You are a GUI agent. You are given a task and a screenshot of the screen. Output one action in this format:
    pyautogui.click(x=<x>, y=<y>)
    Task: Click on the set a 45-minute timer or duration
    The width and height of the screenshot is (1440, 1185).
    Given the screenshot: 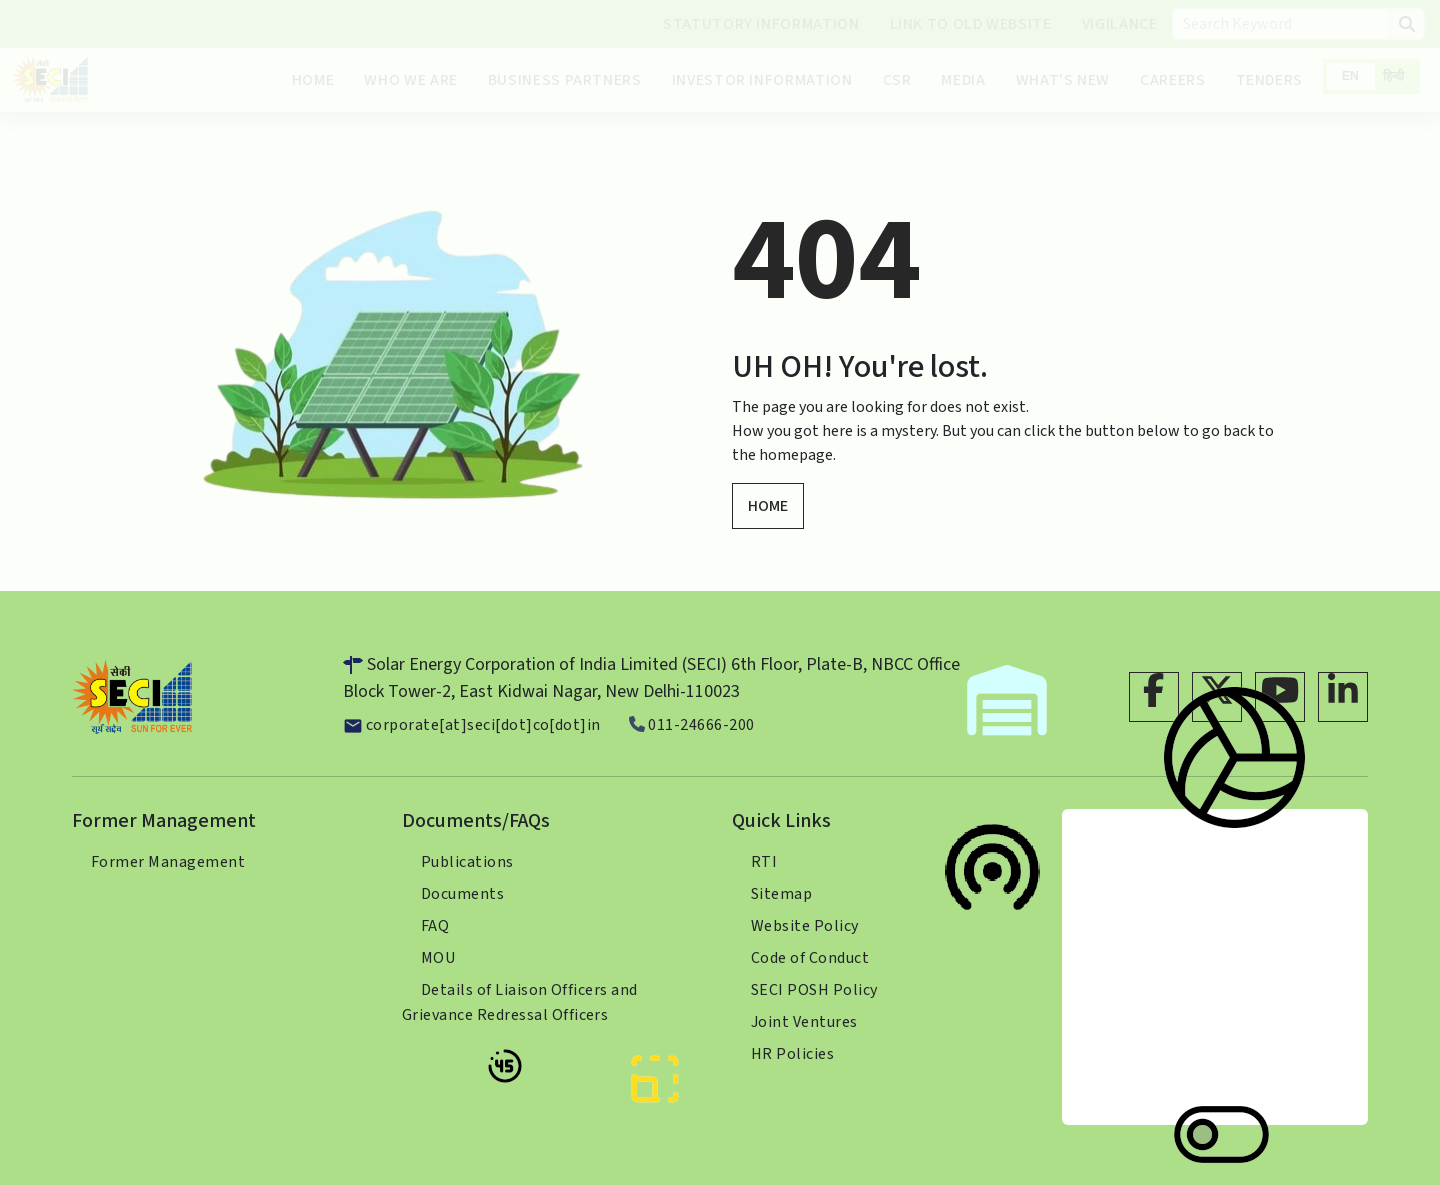 What is the action you would take?
    pyautogui.click(x=505, y=1066)
    